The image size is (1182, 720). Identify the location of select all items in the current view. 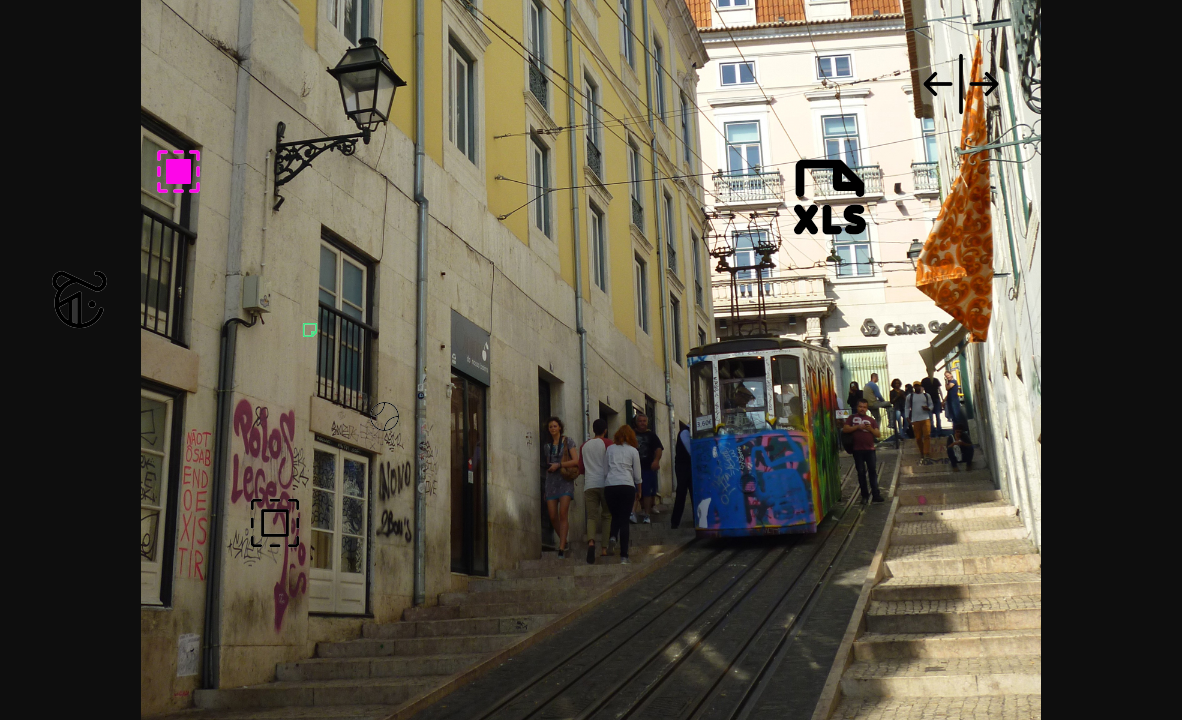
(178, 171).